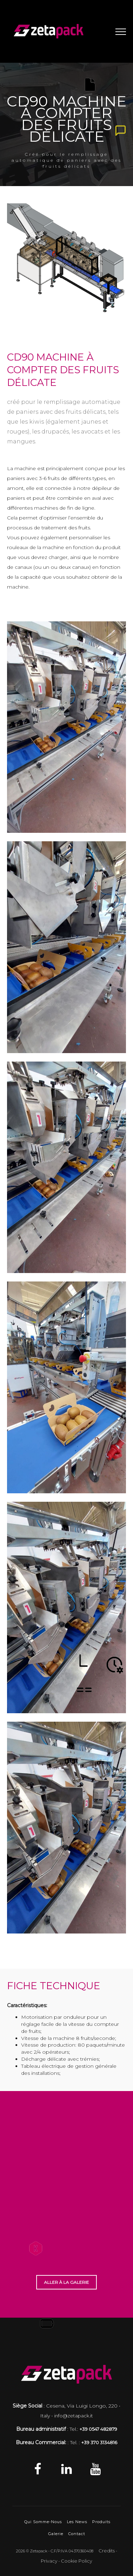  I want to click on indicates current battery level, so click(47, 2323).